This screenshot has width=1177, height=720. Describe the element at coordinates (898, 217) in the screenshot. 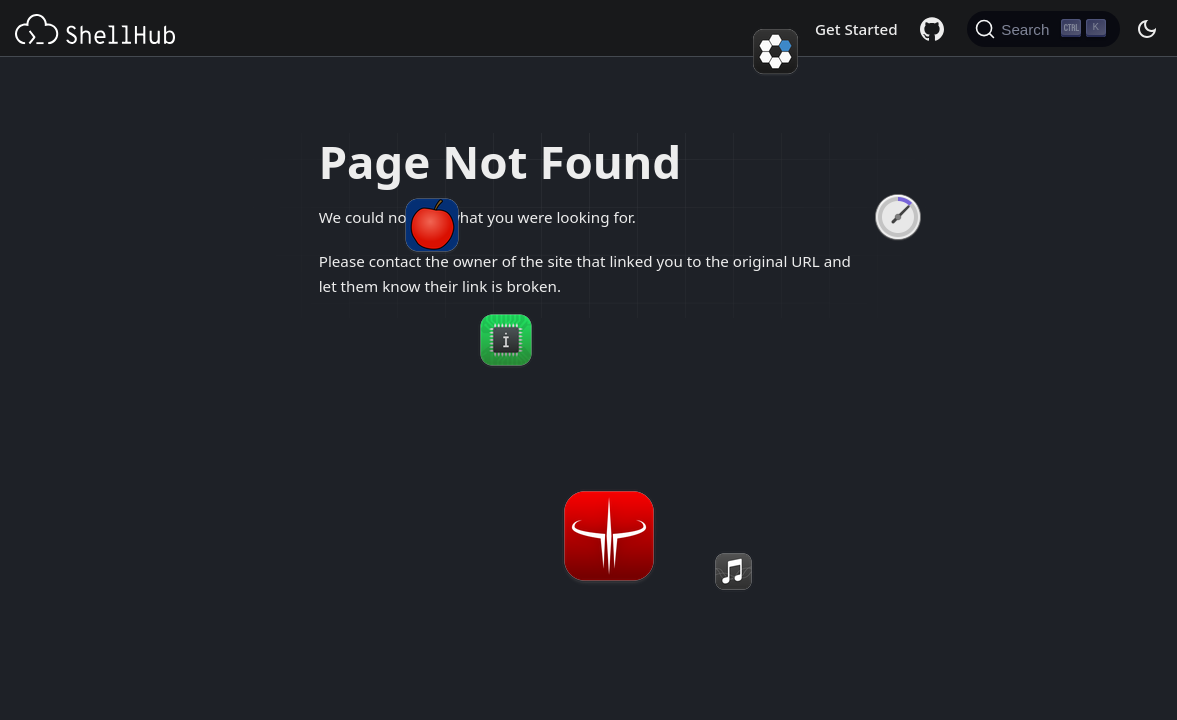

I see `open sysprof system profiler` at that location.